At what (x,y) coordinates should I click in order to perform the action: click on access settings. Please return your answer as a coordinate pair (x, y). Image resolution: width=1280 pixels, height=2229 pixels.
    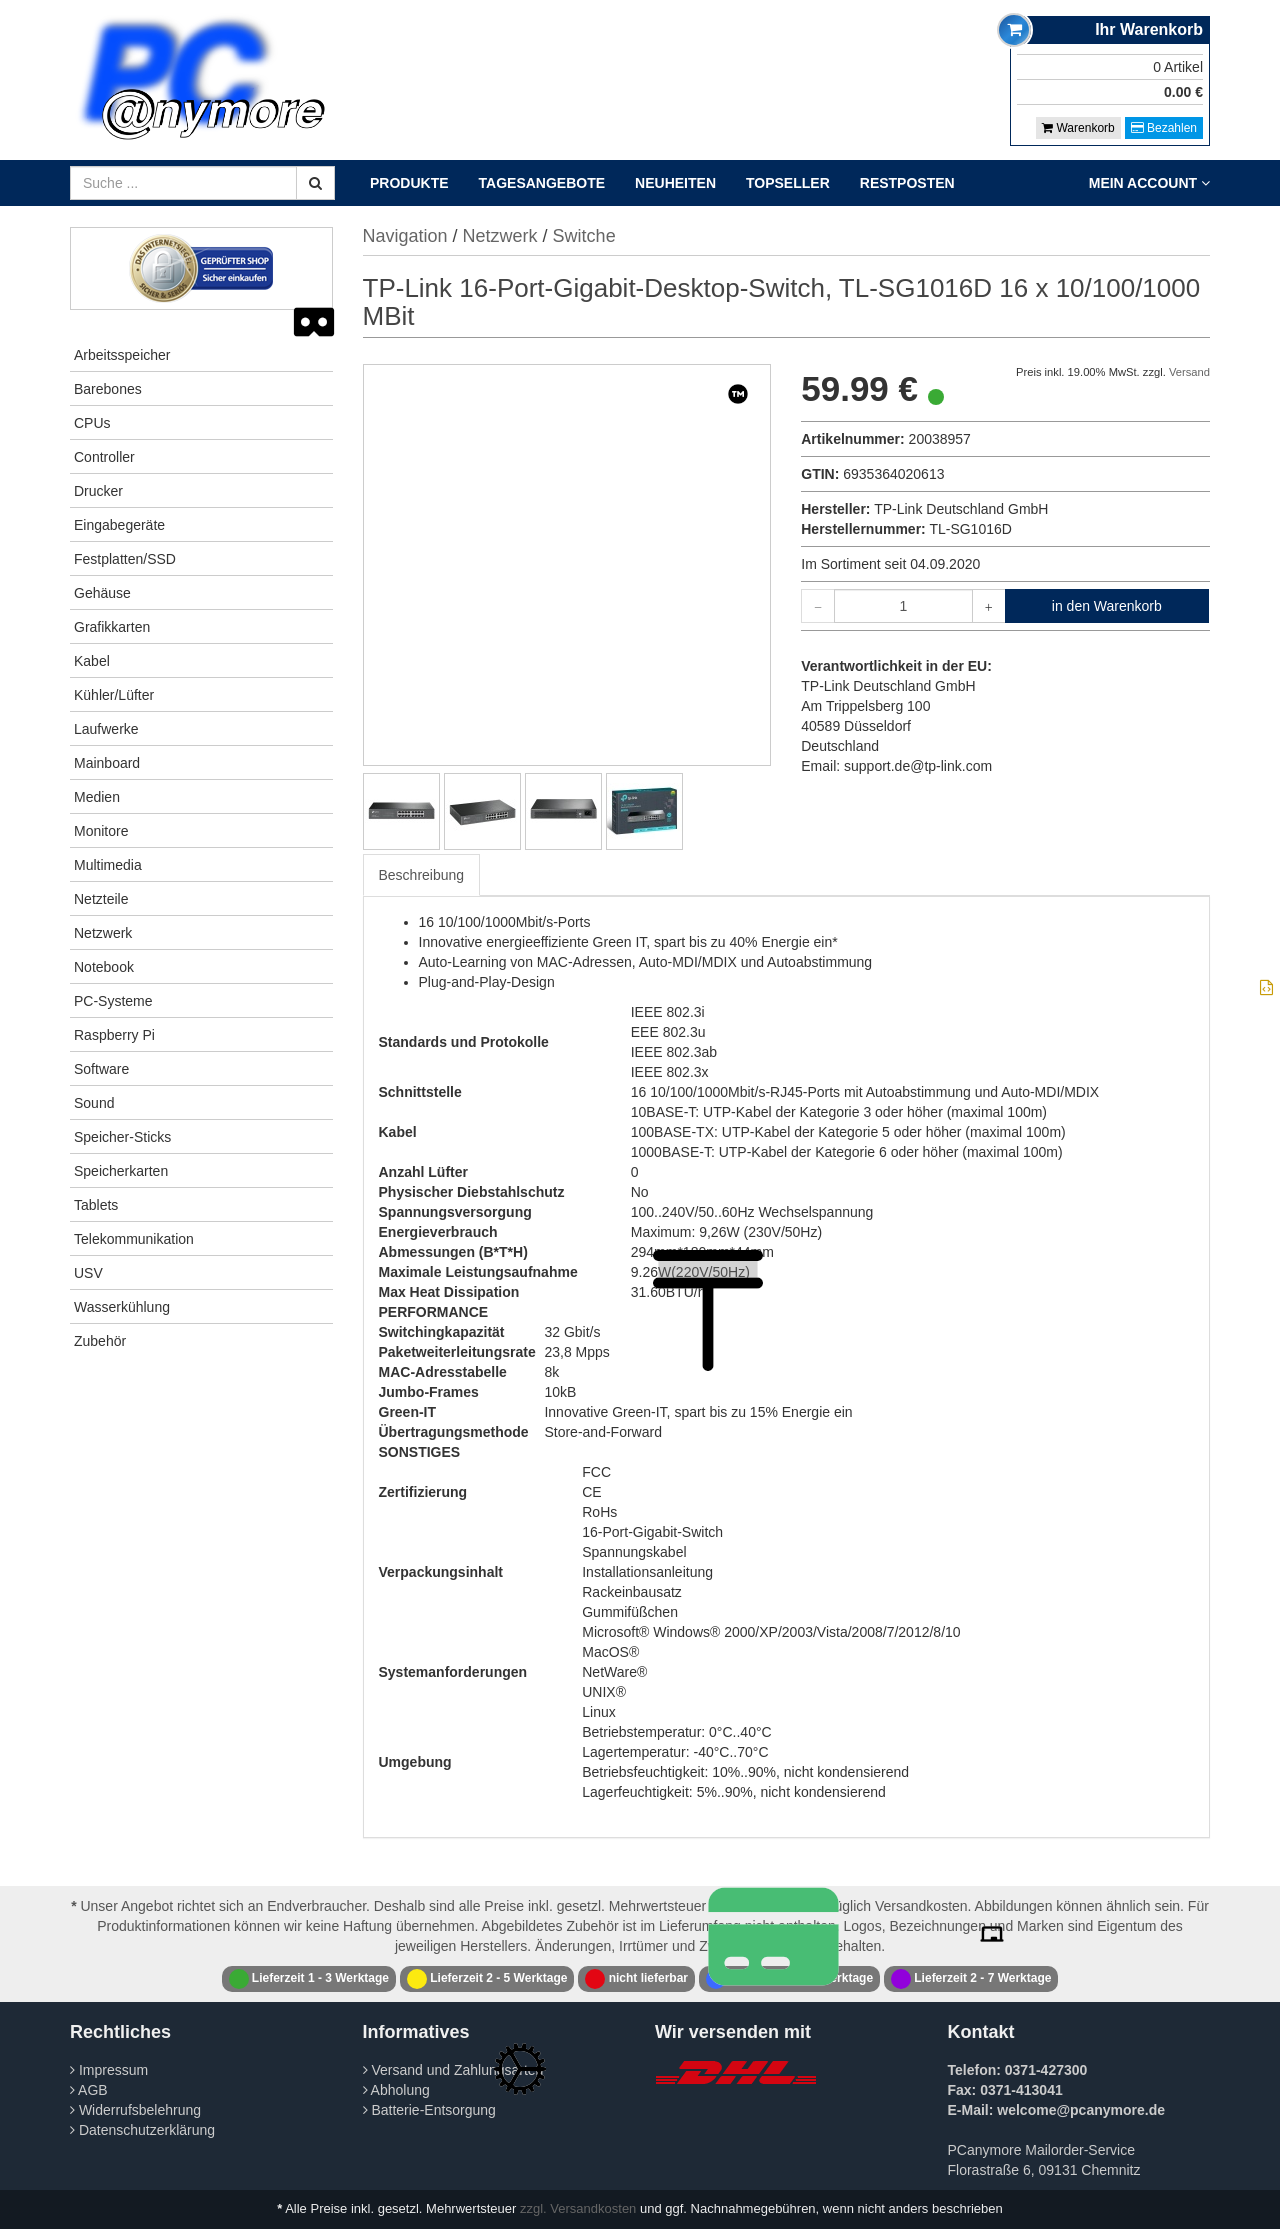
    Looking at the image, I should click on (520, 2069).